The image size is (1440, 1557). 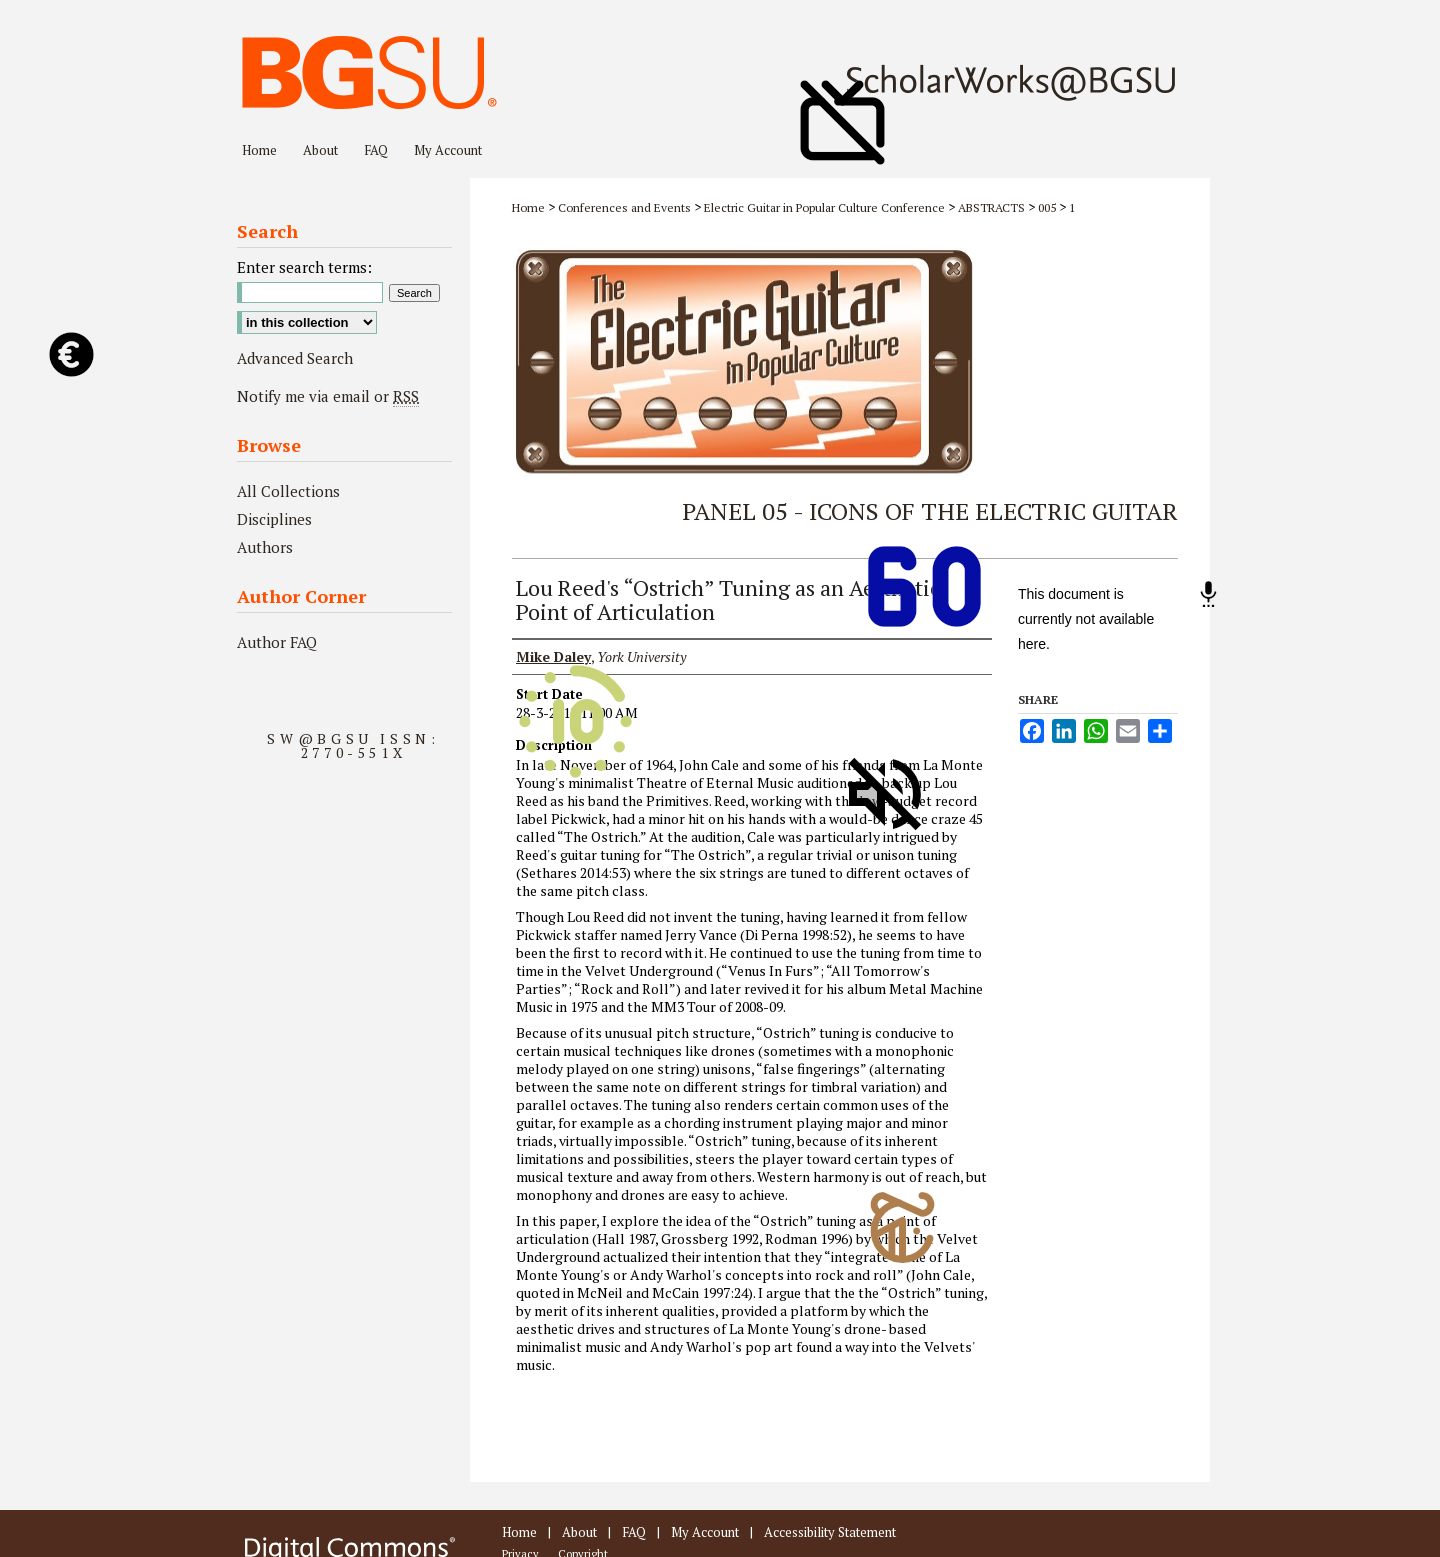 I want to click on view balance in euros, so click(x=71, y=354).